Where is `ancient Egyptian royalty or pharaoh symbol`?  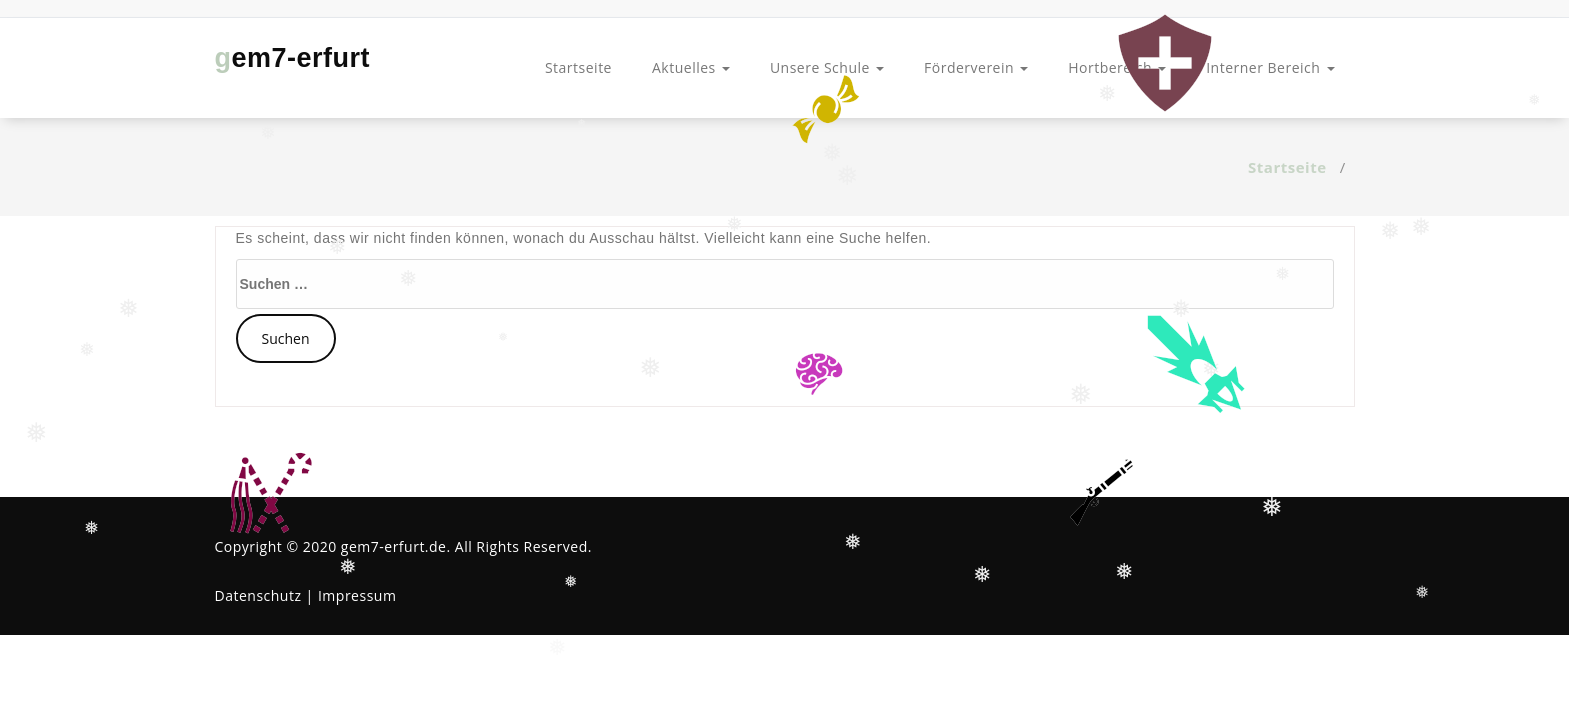
ancient Egyptian royalty or pharaoh symbol is located at coordinates (271, 492).